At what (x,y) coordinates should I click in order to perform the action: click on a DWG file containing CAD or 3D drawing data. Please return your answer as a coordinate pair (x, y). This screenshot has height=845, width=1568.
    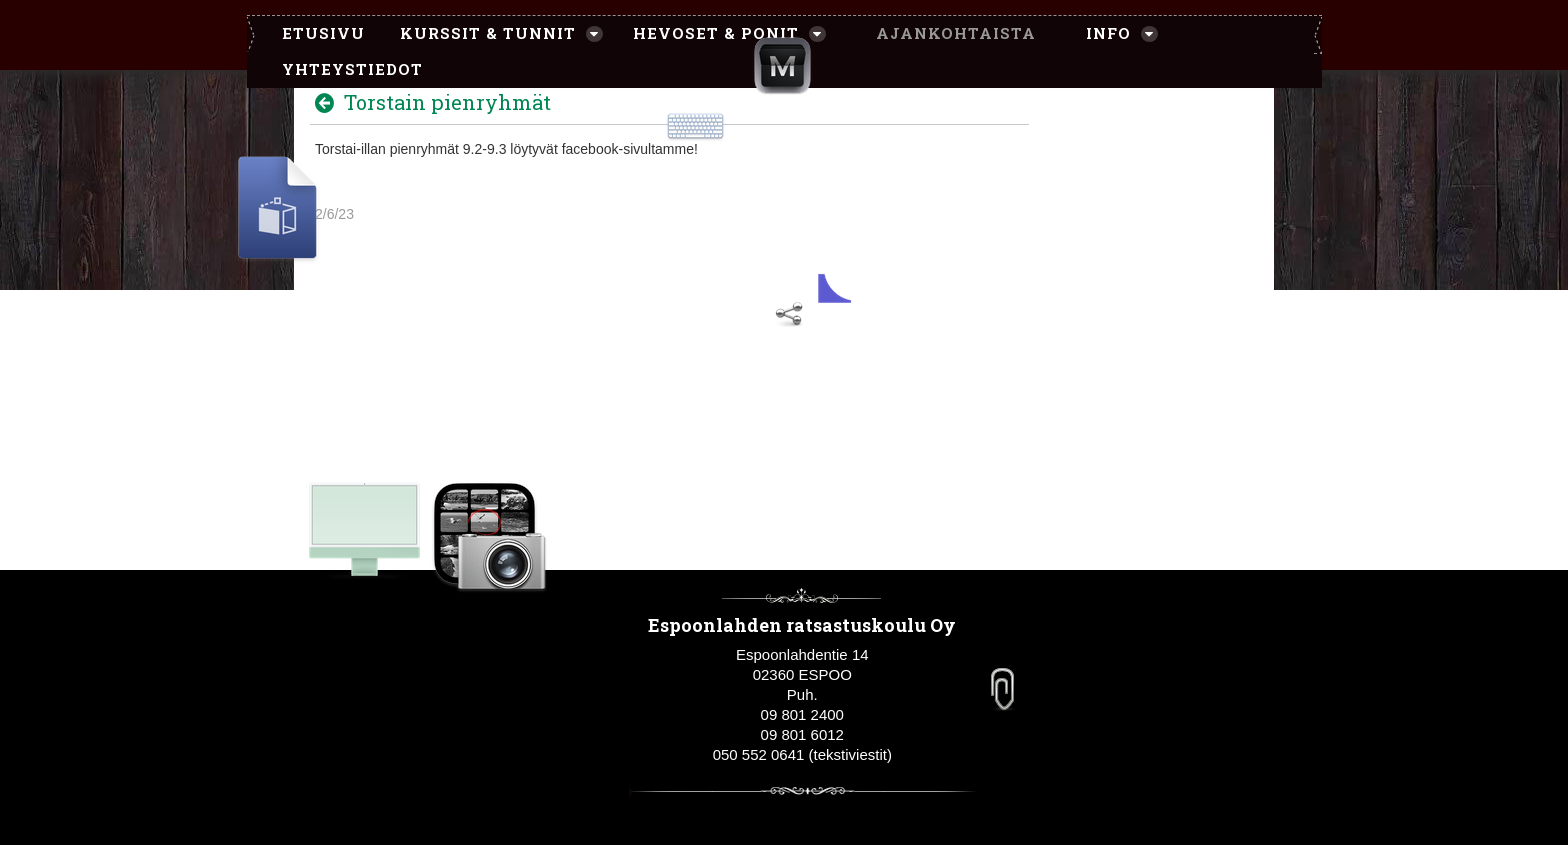
    Looking at the image, I should click on (277, 209).